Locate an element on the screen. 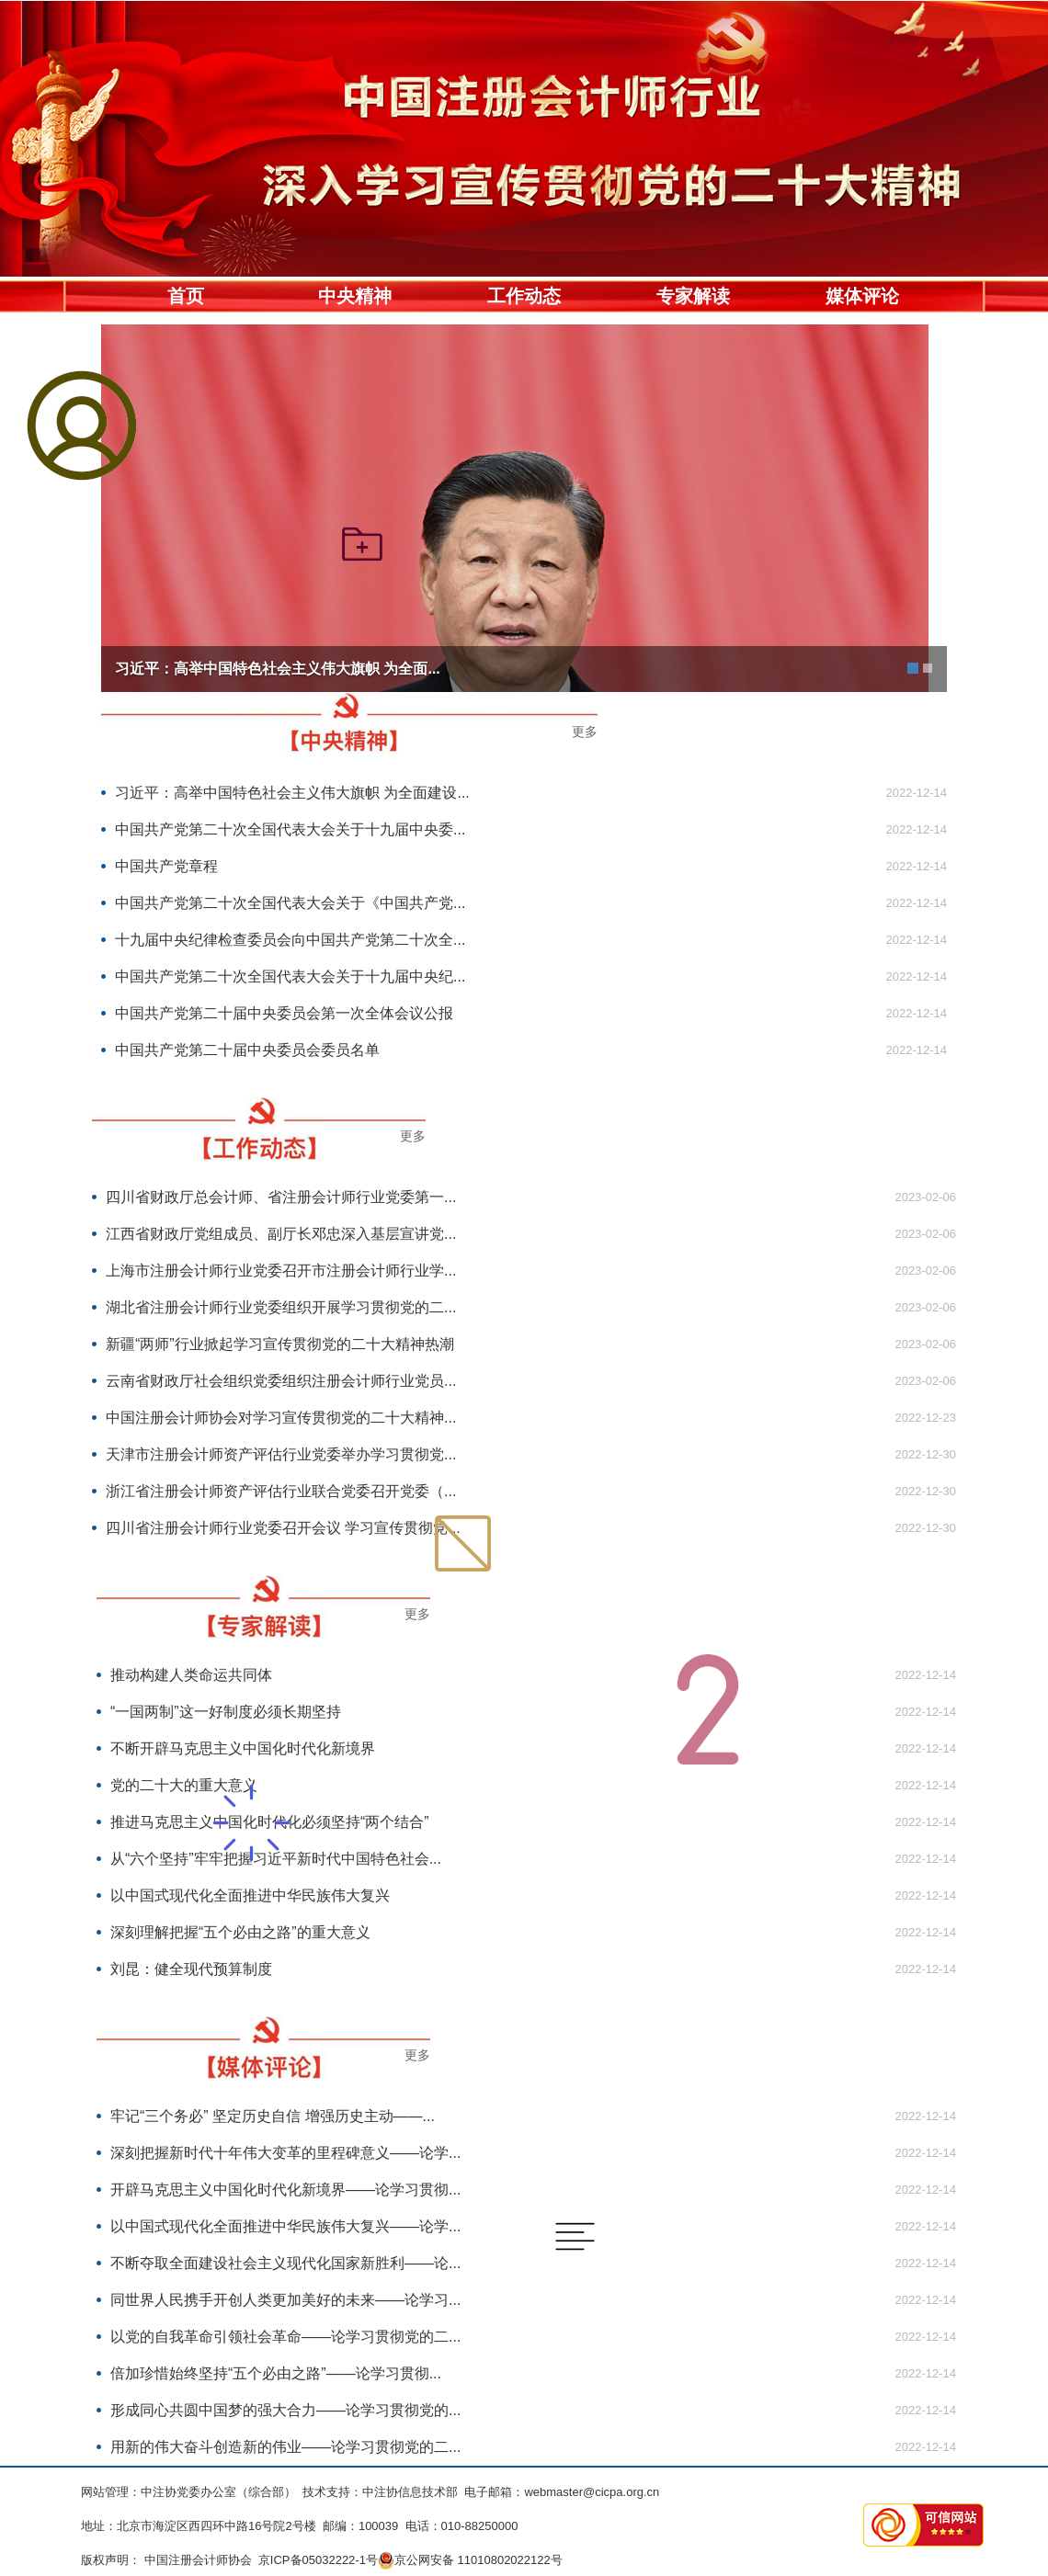 The width and height of the screenshot is (1048, 2576). indicates loading or processing in progress is located at coordinates (251, 1822).